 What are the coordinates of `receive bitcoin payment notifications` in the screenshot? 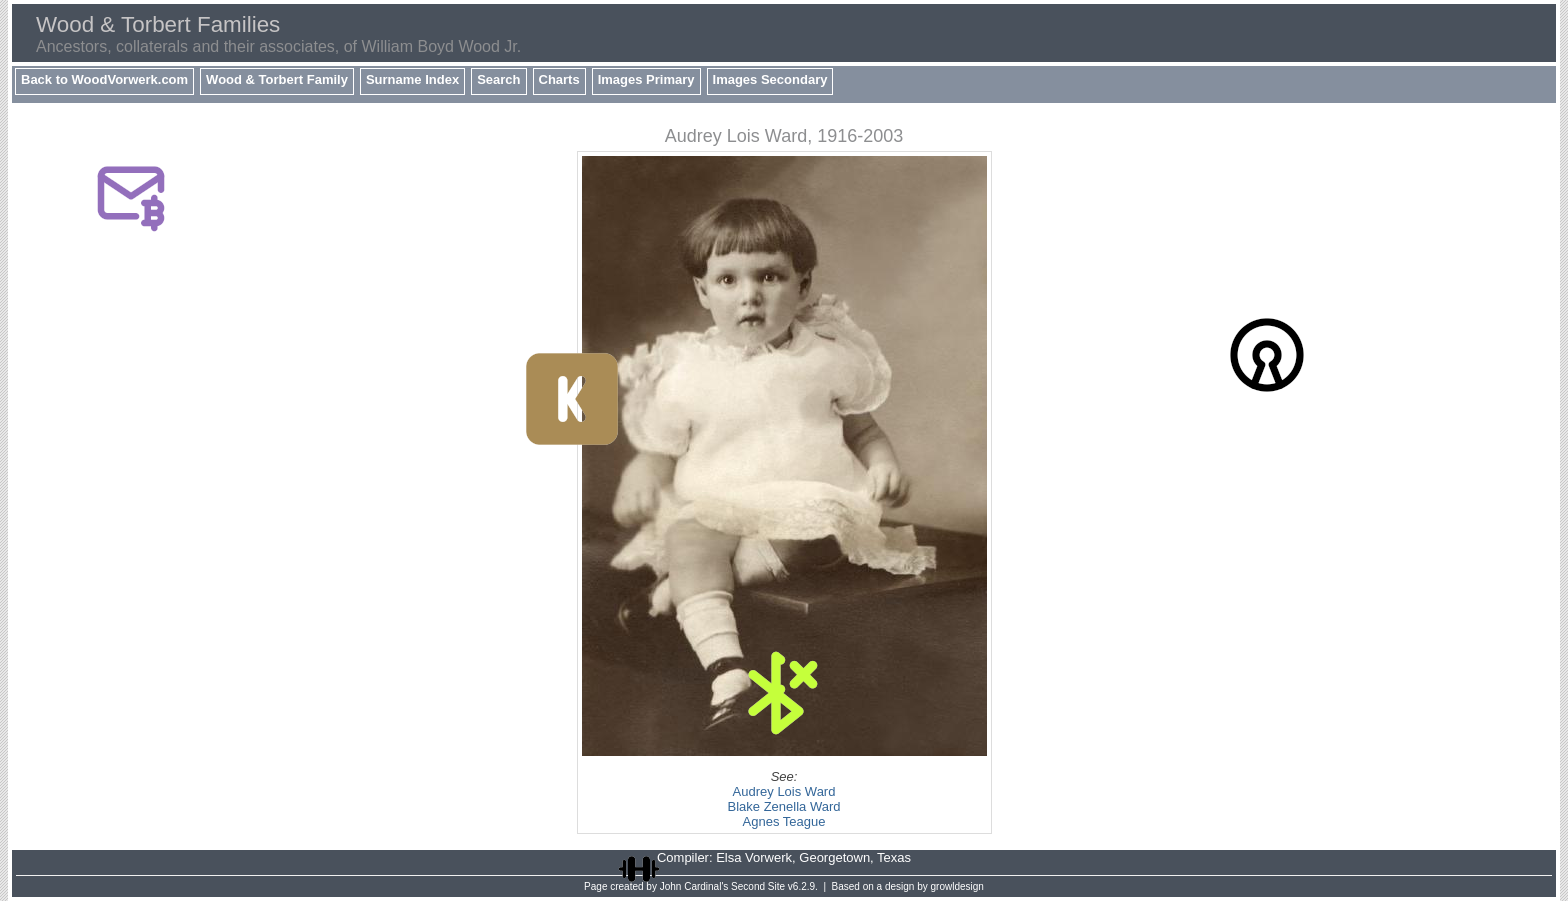 It's located at (131, 193).